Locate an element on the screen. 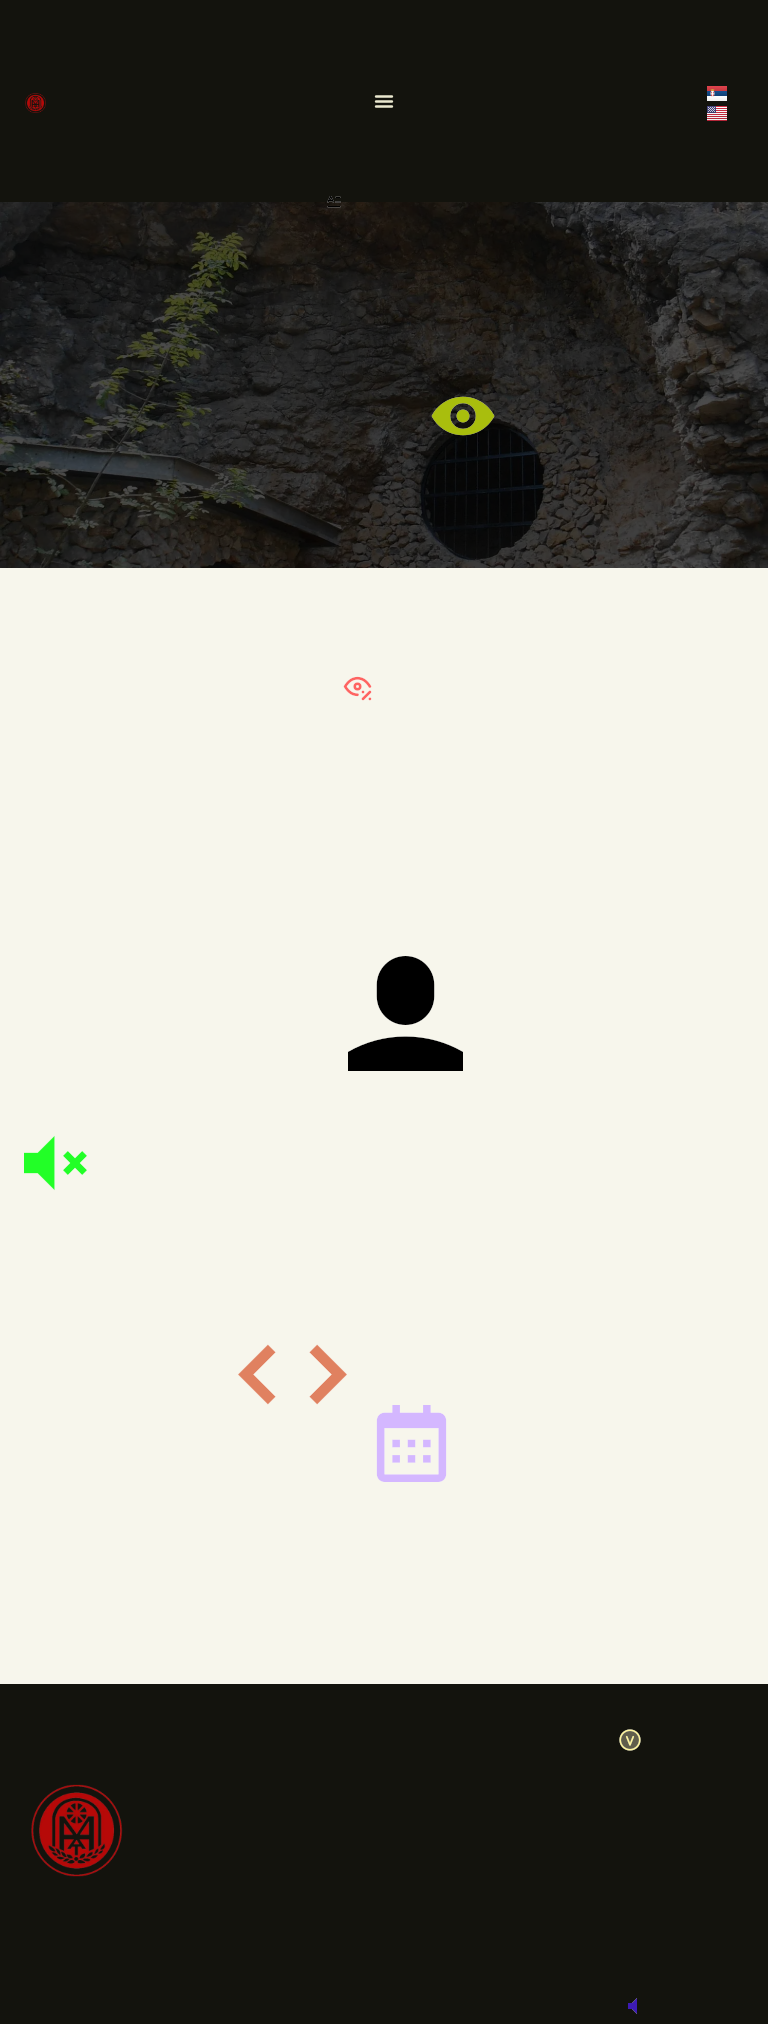 This screenshot has height=2024, width=768. view or edit source code is located at coordinates (292, 1374).